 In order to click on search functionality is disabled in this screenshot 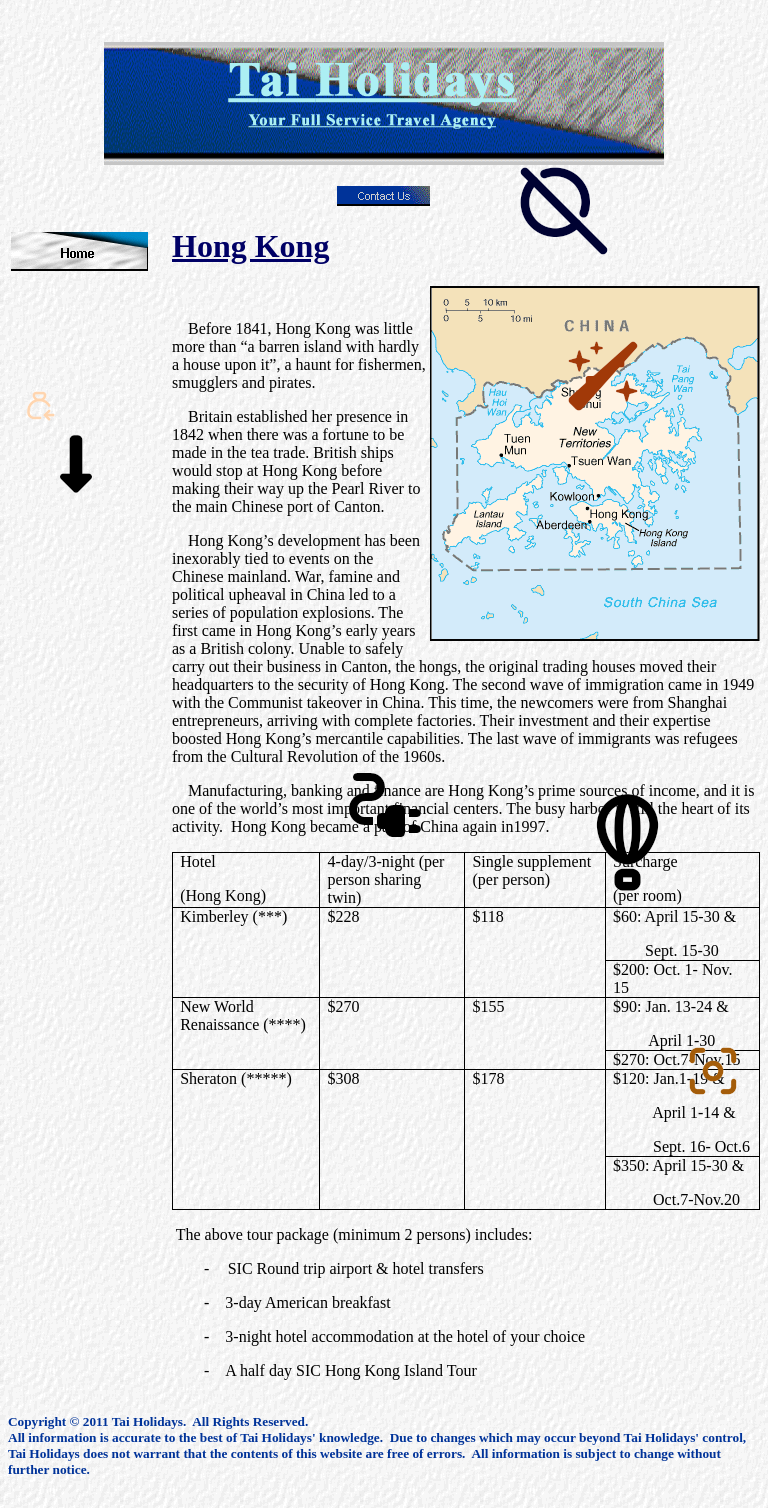, I will do `click(564, 211)`.